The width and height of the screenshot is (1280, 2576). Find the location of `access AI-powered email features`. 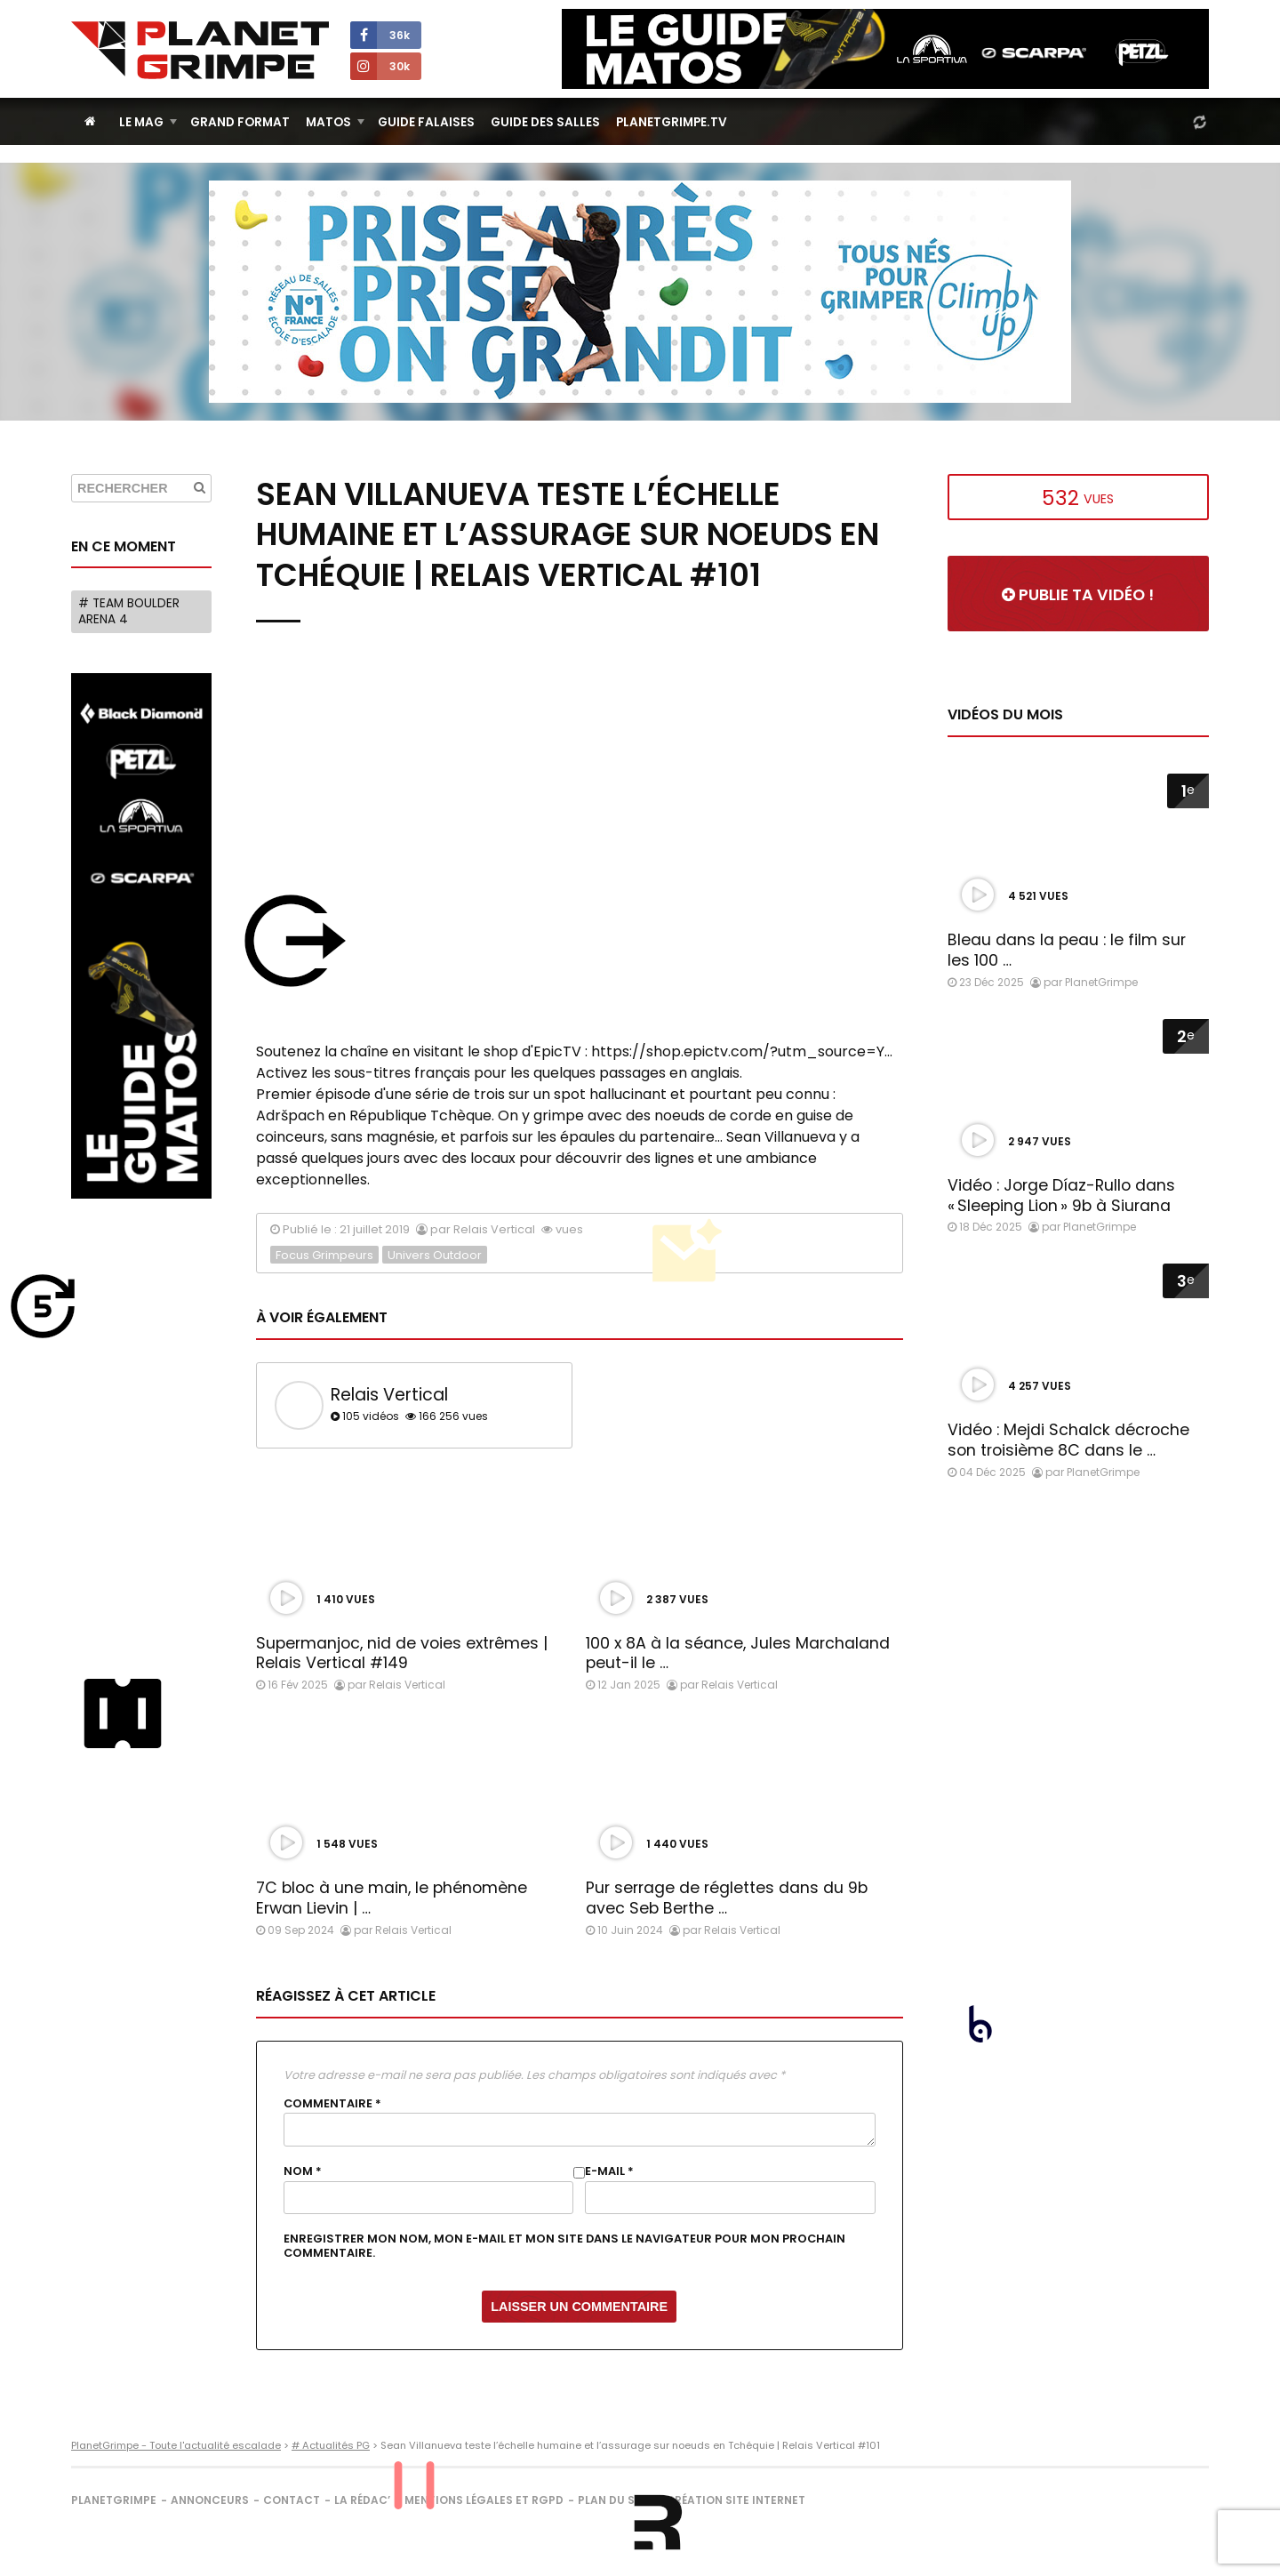

access AI-powered email features is located at coordinates (684, 1253).